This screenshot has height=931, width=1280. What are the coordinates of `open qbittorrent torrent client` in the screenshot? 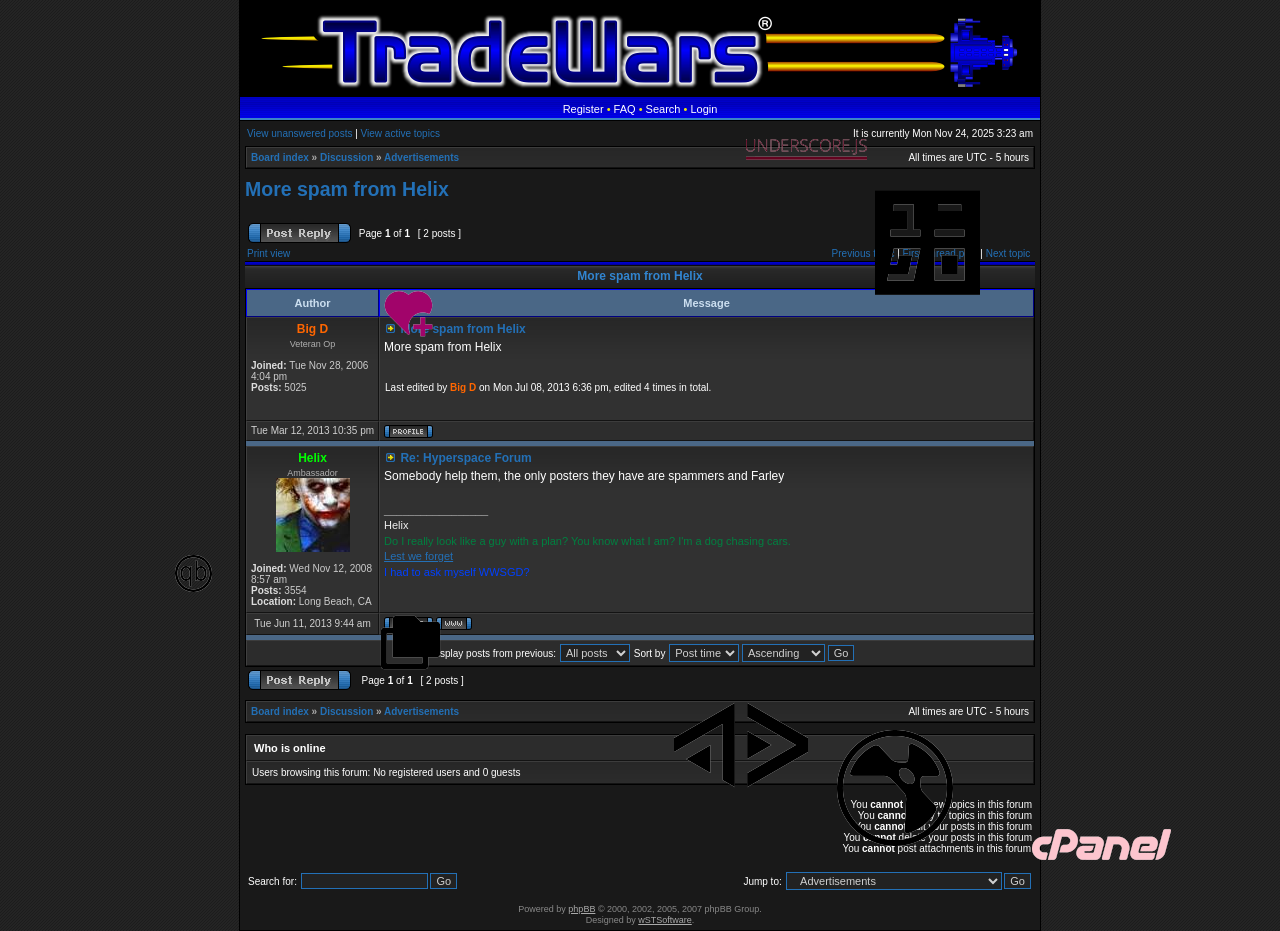 It's located at (193, 573).